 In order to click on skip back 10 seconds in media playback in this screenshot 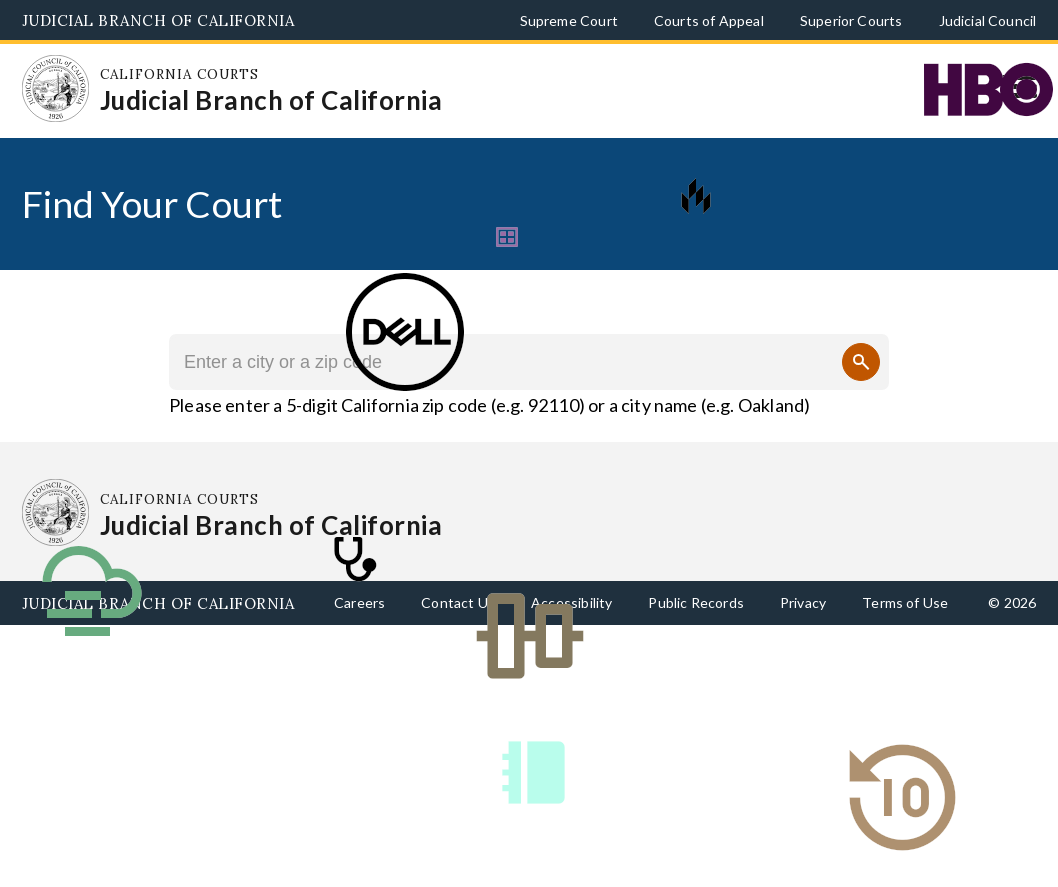, I will do `click(902, 797)`.